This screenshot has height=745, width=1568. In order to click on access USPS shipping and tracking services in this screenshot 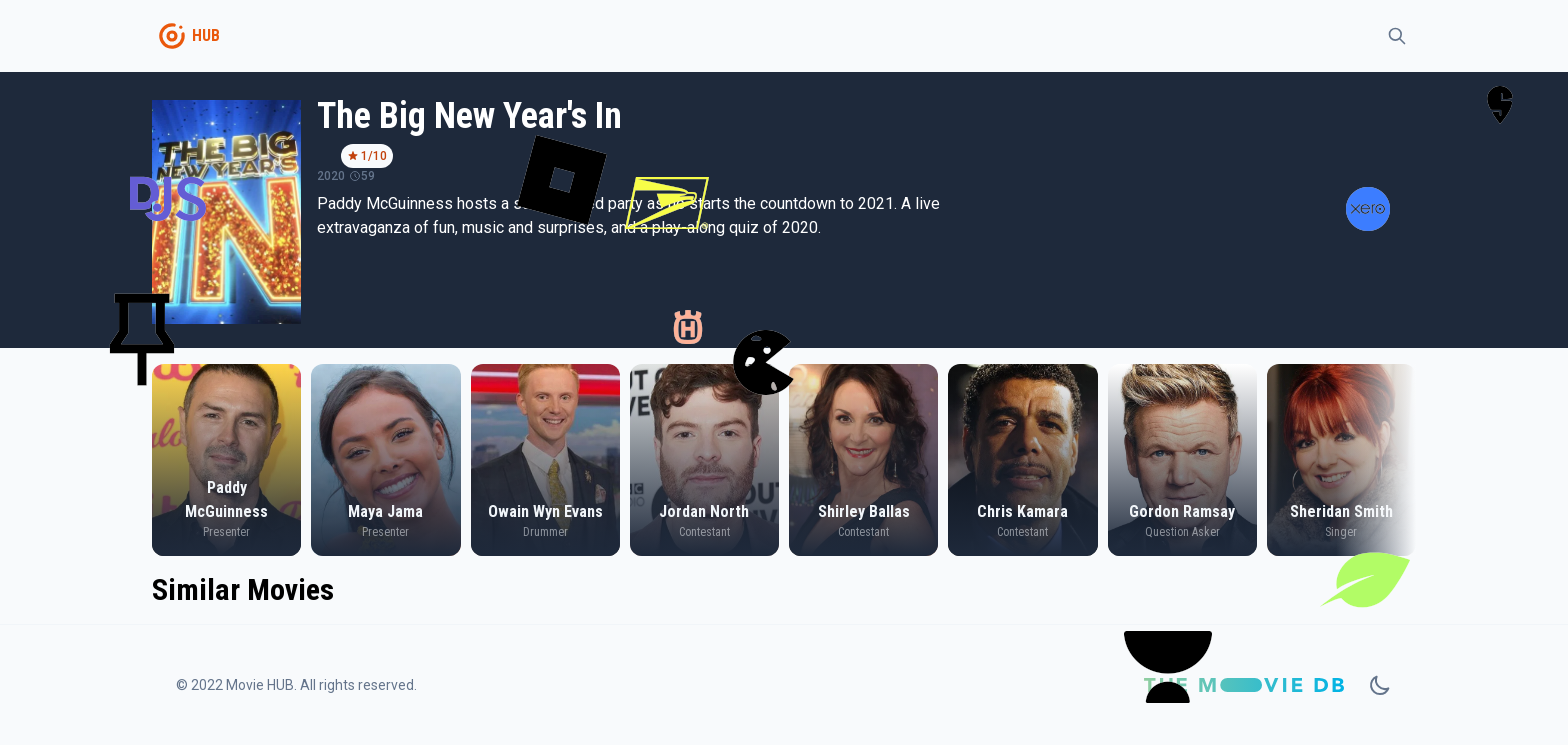, I will do `click(667, 203)`.